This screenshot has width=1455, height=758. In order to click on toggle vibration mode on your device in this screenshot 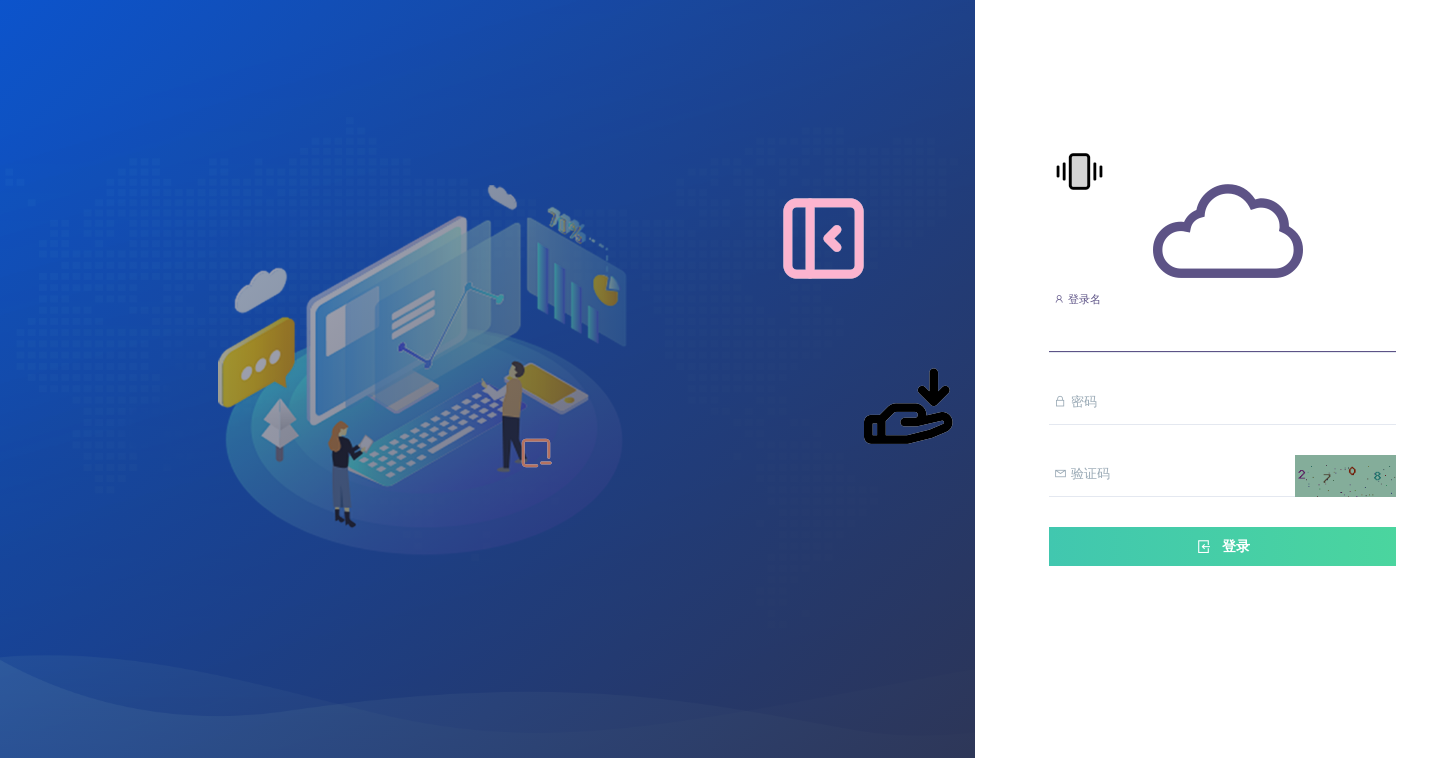, I will do `click(1079, 171)`.